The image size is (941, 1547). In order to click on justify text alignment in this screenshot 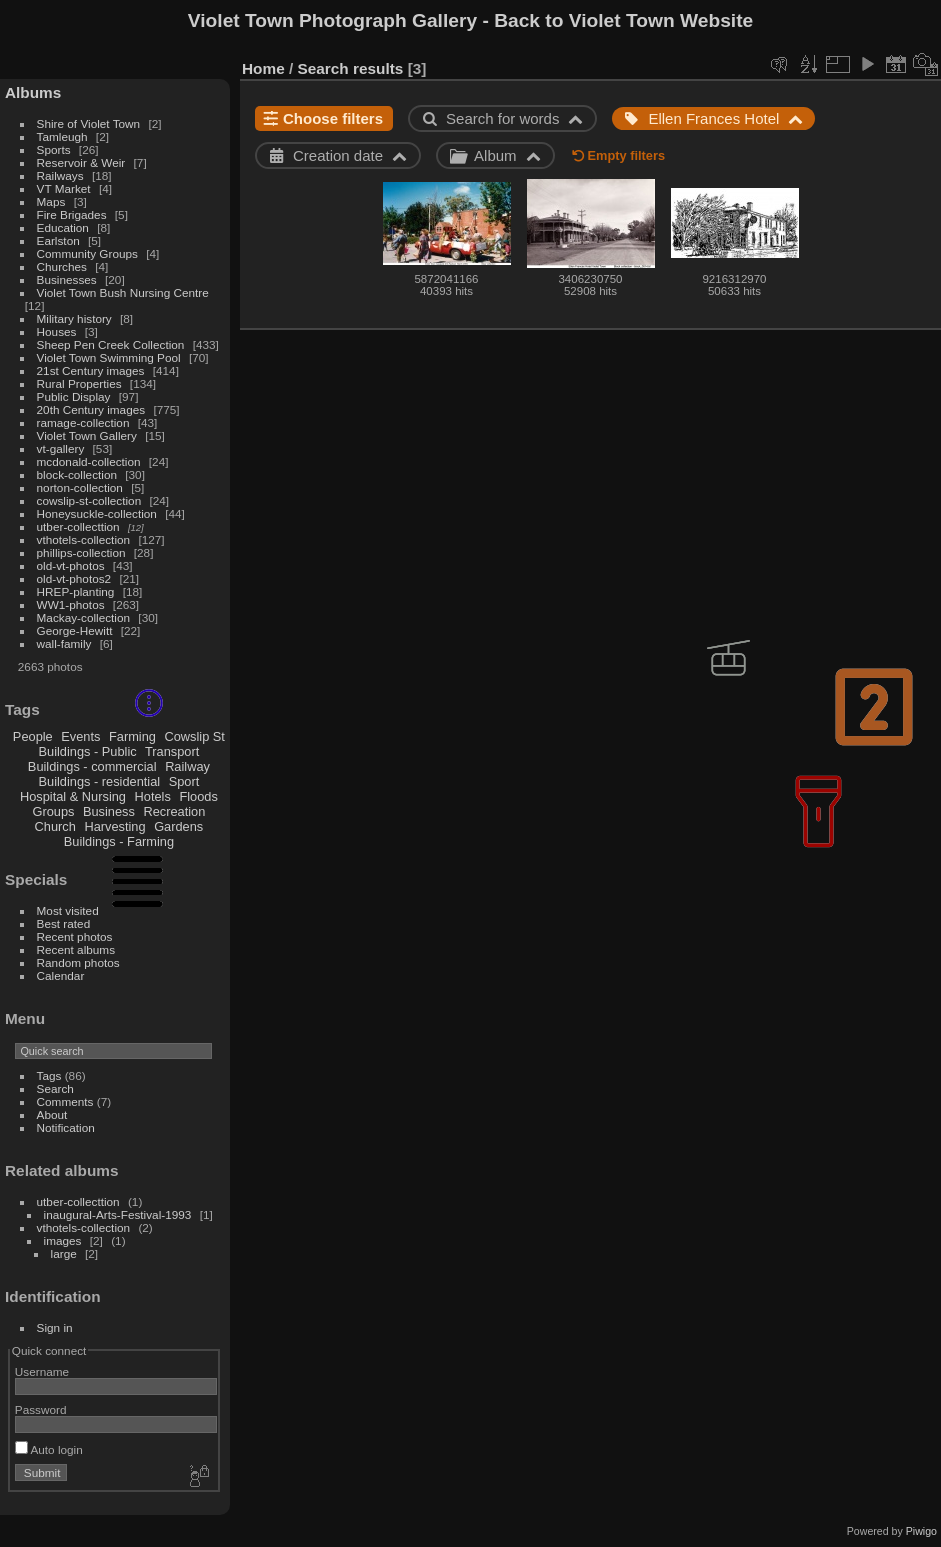, I will do `click(137, 881)`.